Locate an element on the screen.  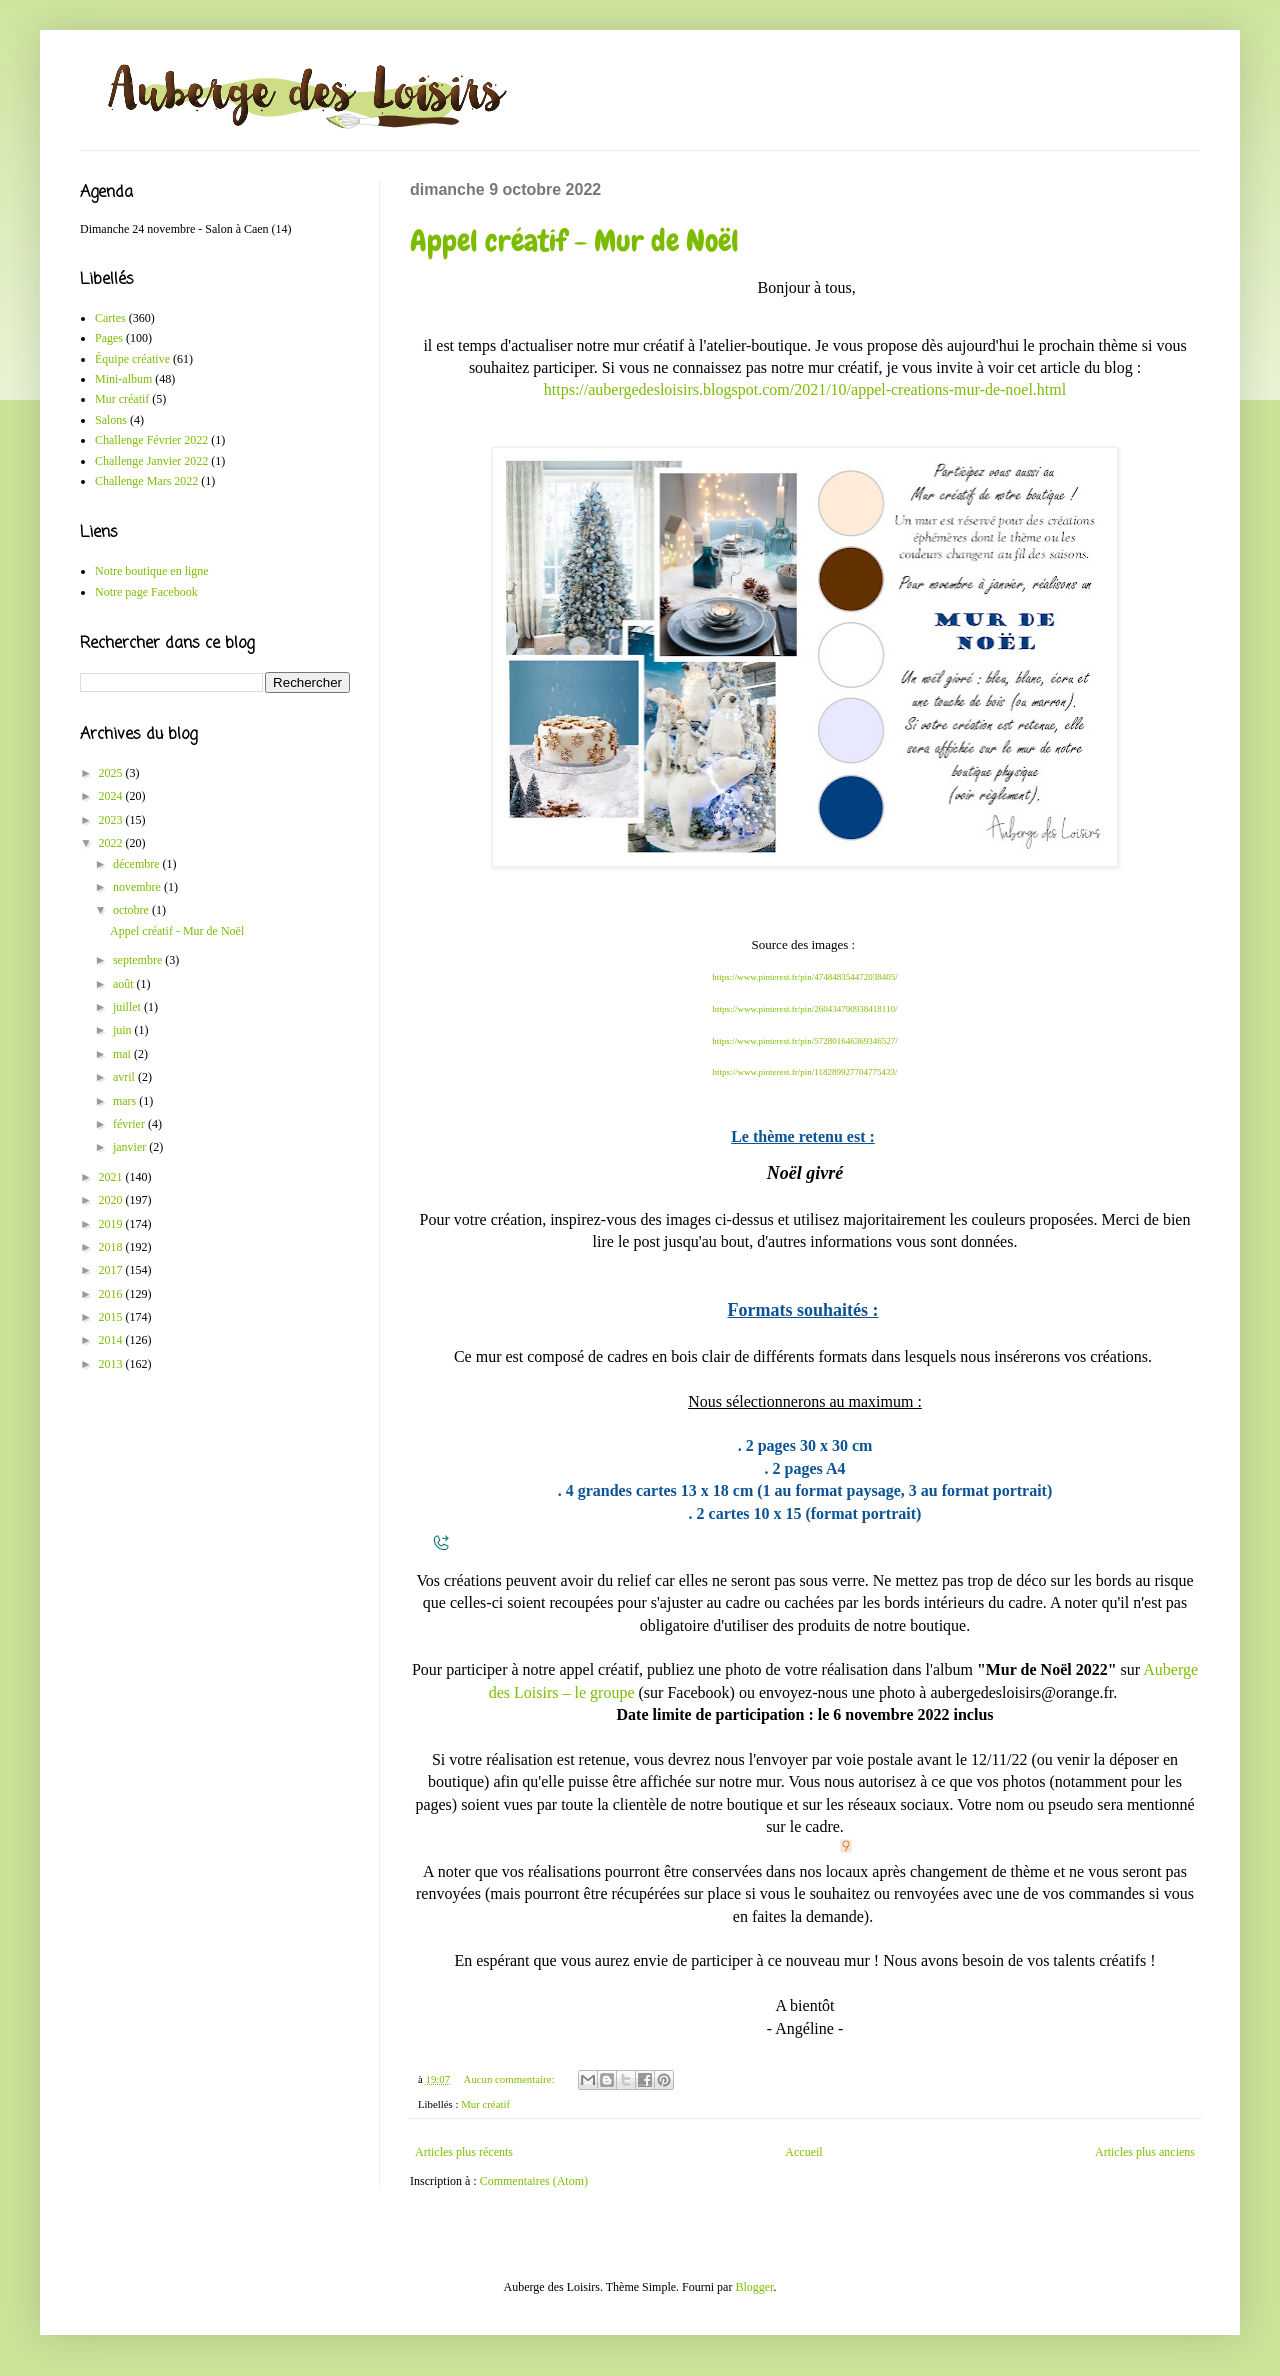
transfer an active call is located at coordinates (441, 1542).